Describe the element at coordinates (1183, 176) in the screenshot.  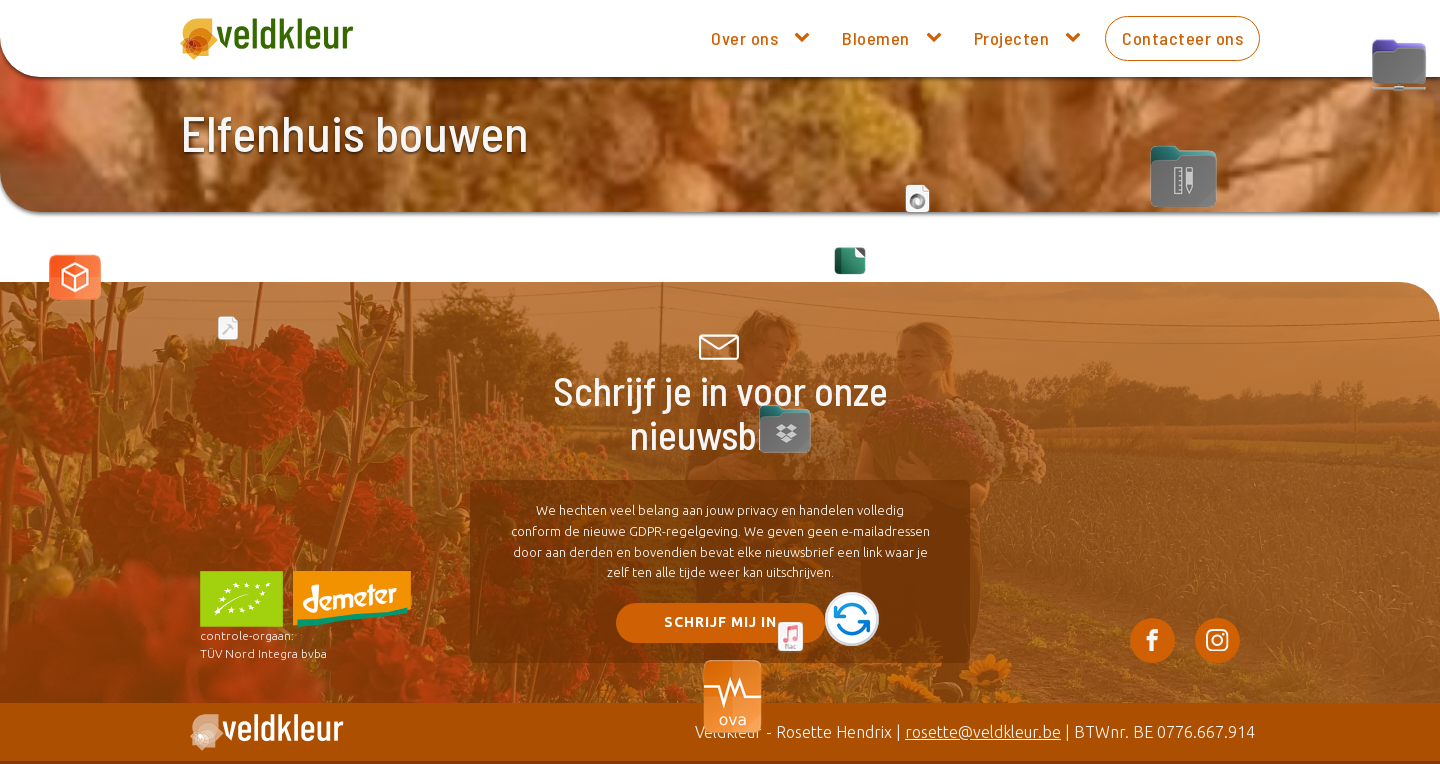
I see `open templates folder` at that location.